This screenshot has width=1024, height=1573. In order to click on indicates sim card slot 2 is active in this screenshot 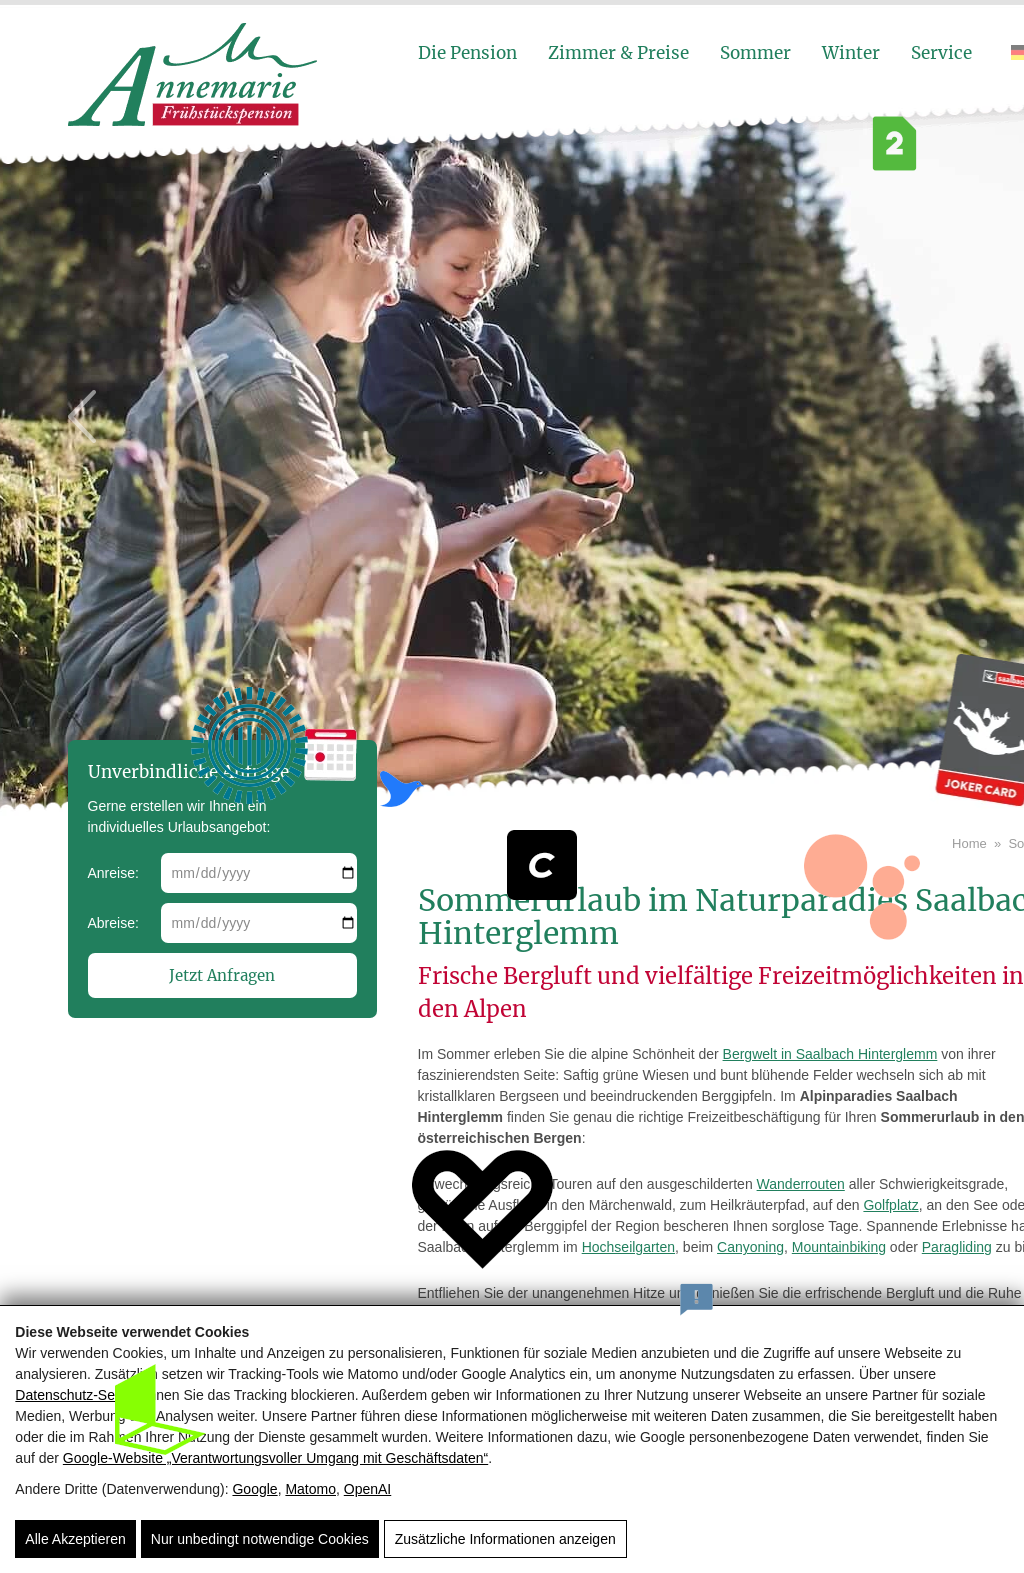, I will do `click(894, 143)`.